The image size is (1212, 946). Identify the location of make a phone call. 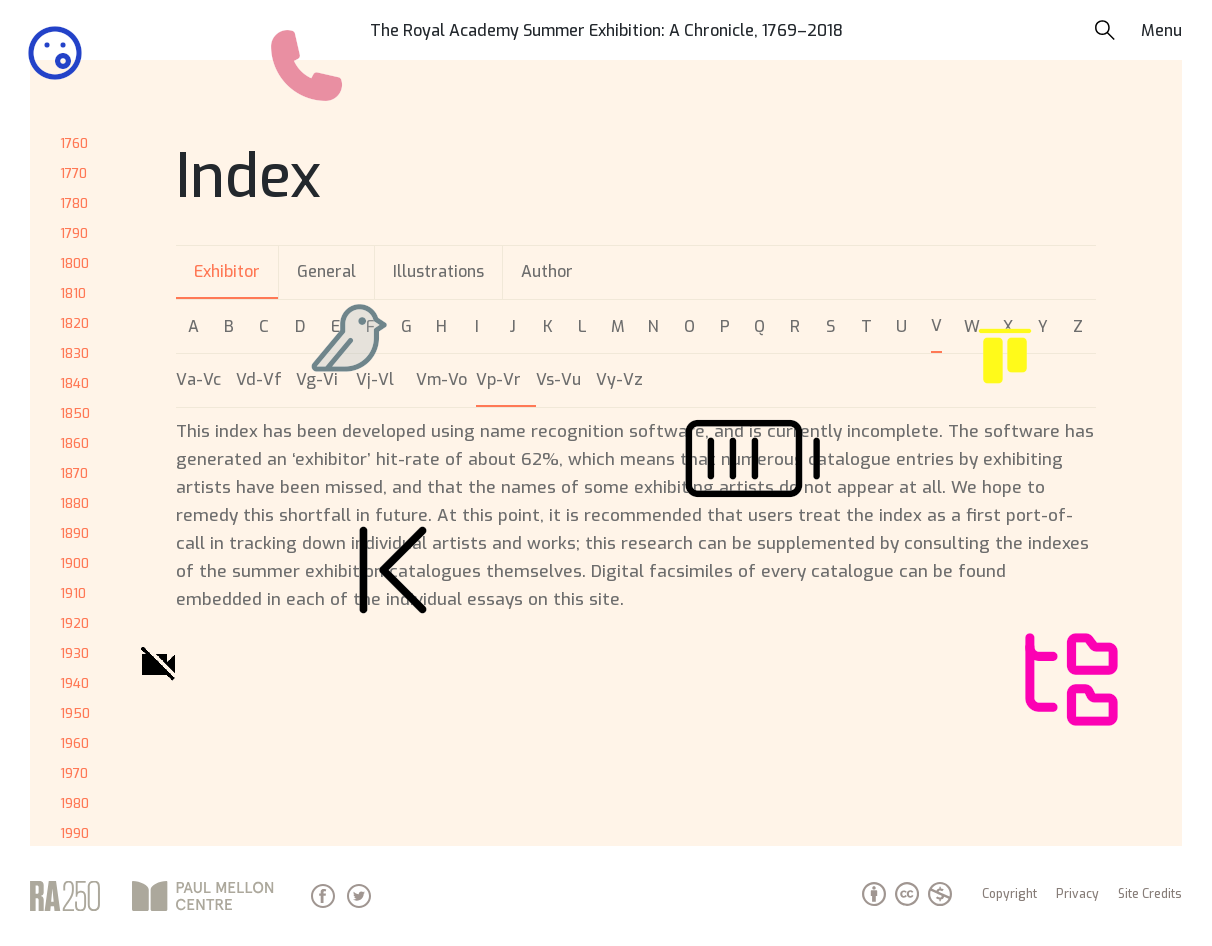
(306, 65).